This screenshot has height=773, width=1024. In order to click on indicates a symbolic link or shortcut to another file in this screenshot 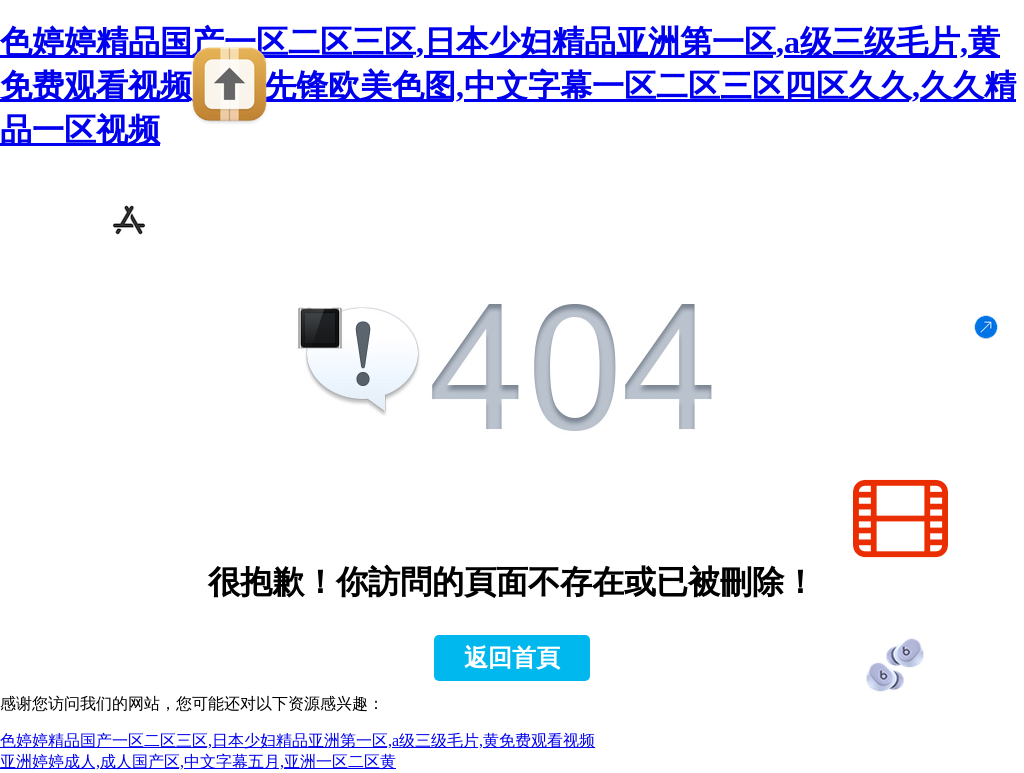, I will do `click(986, 327)`.